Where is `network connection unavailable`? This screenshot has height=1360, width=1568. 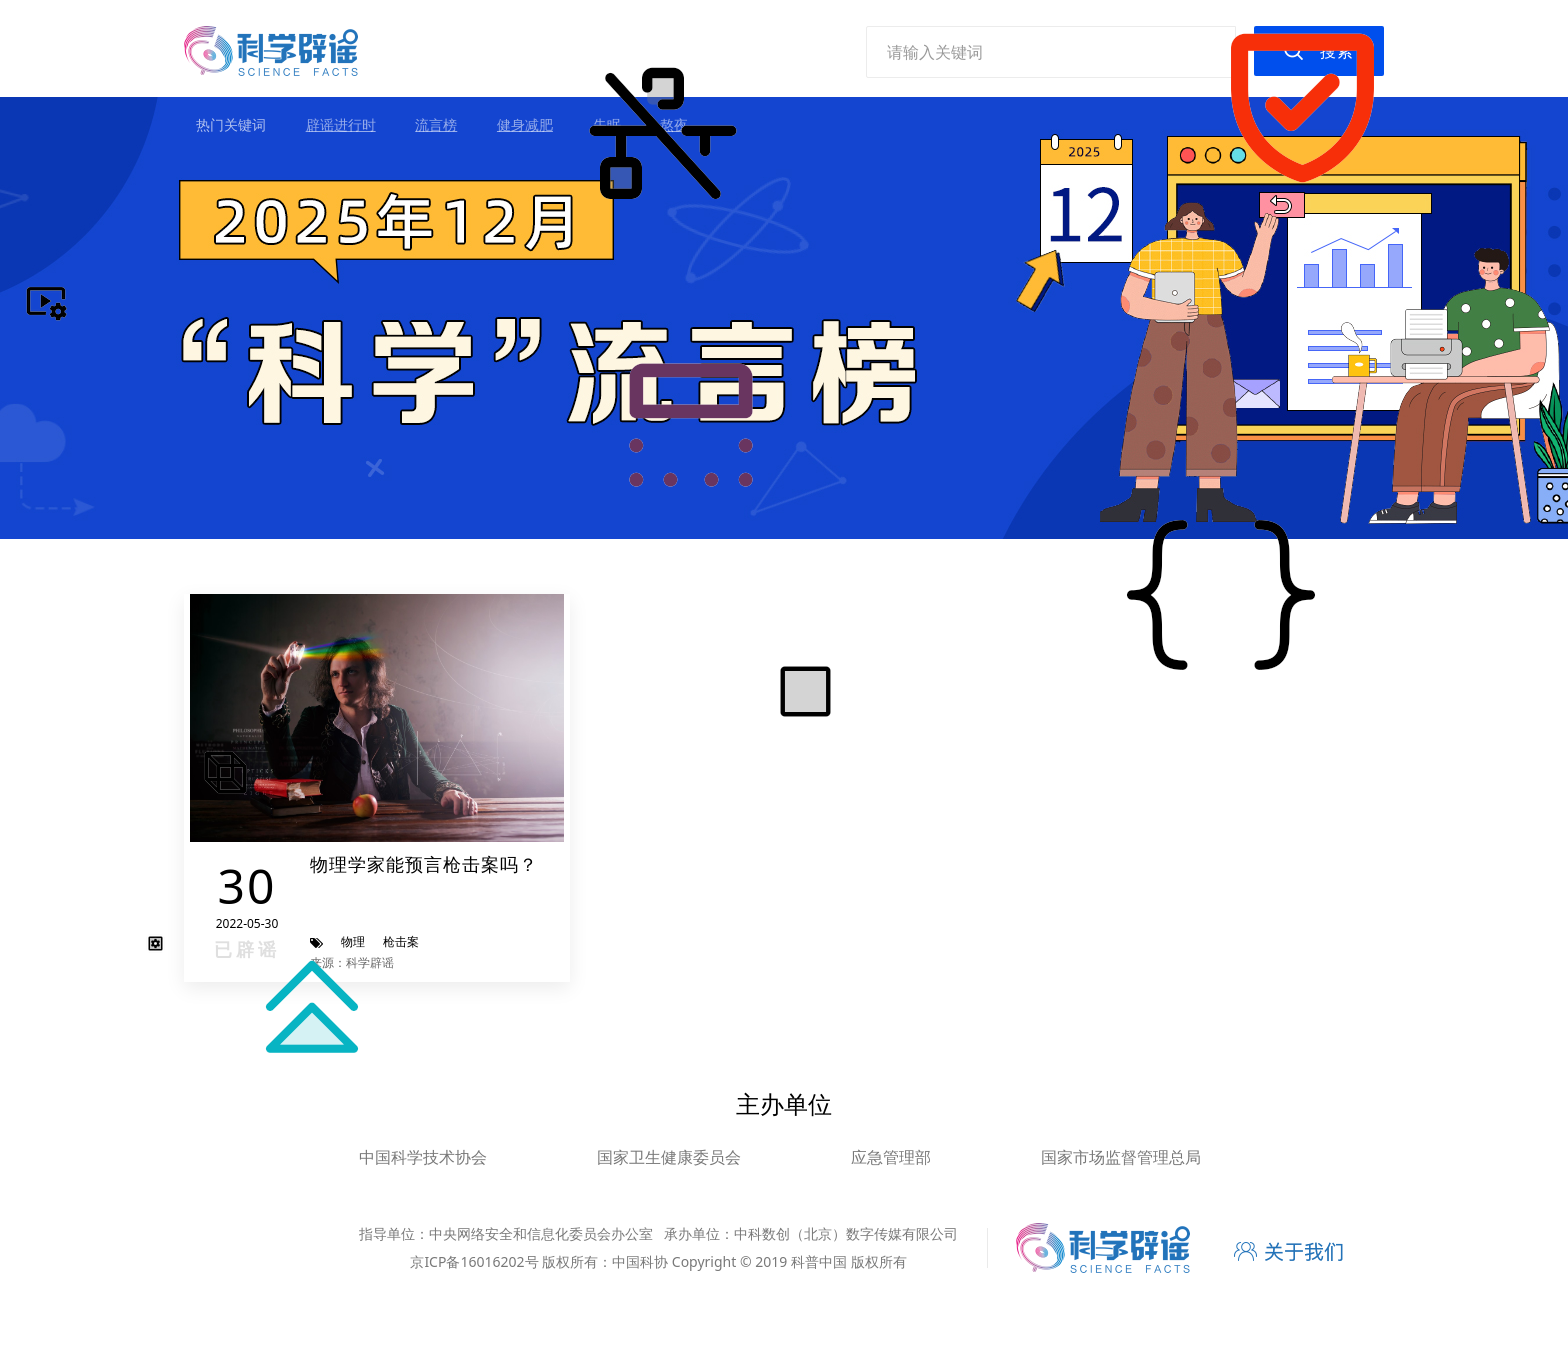 network connection unavailable is located at coordinates (663, 136).